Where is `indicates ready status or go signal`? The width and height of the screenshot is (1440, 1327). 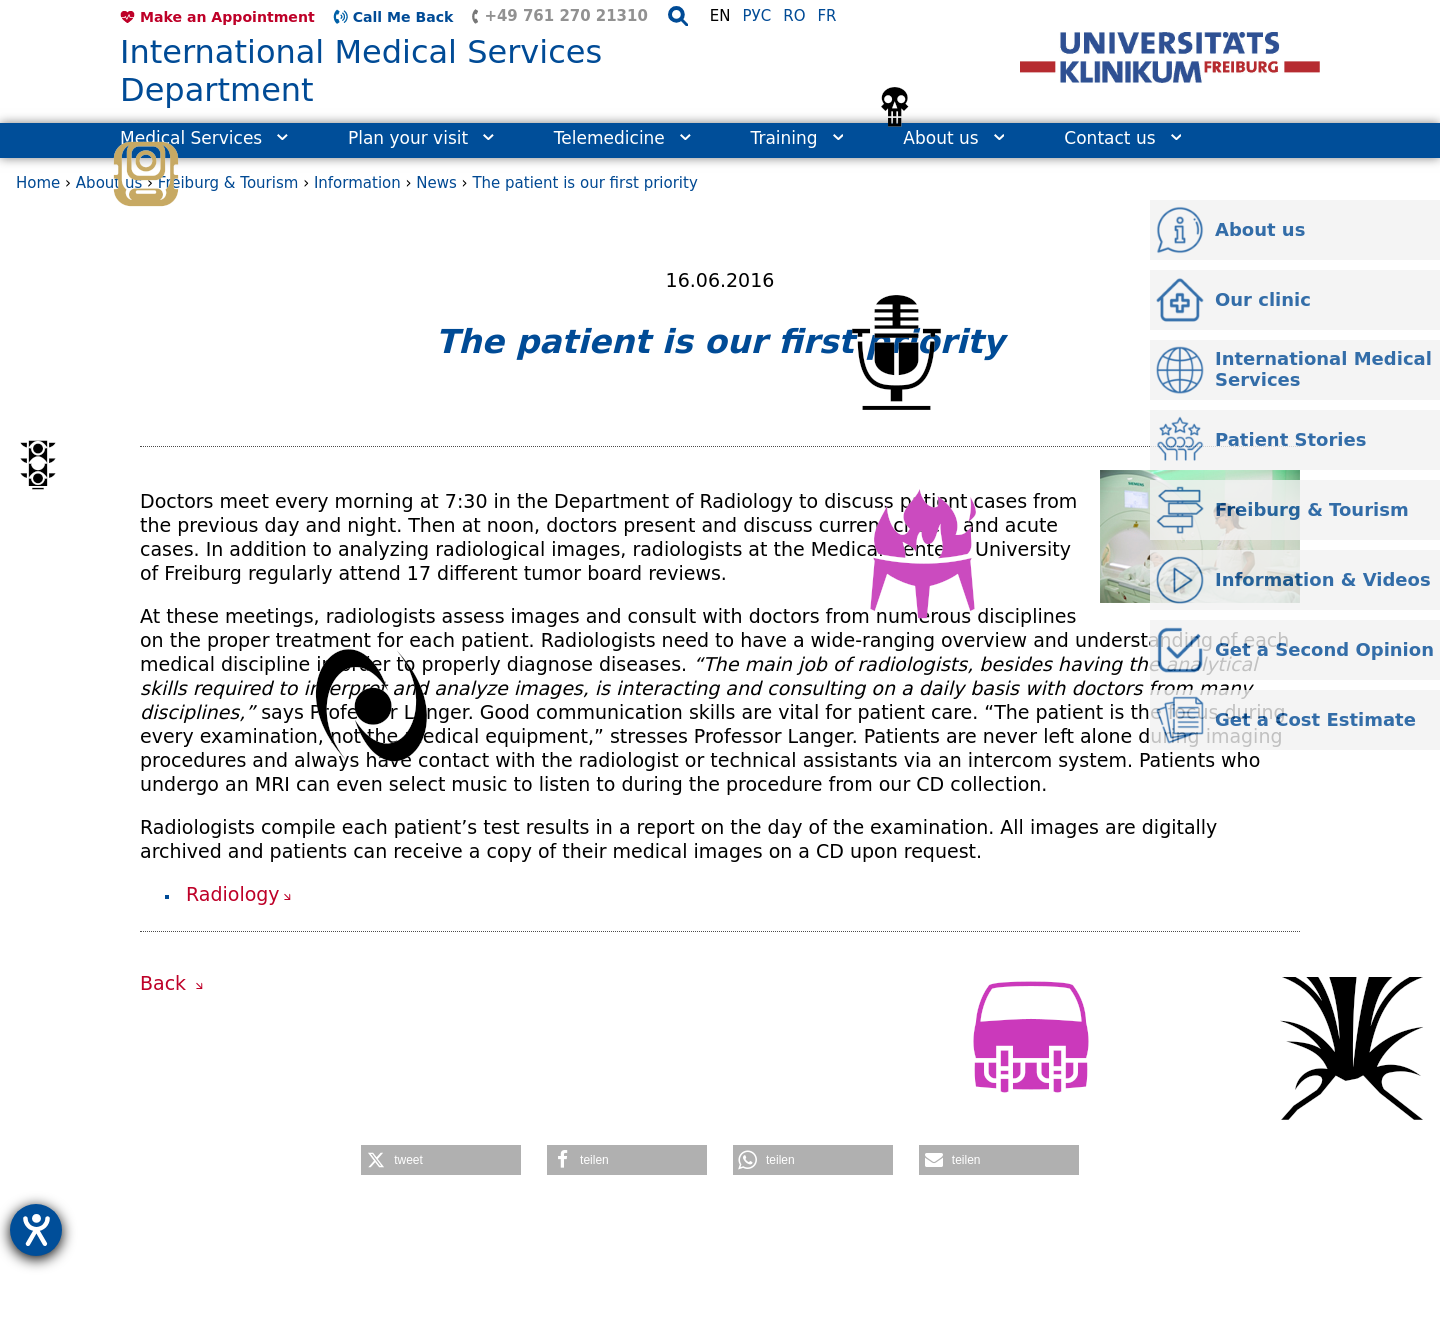
indicates ready status or go signal is located at coordinates (38, 465).